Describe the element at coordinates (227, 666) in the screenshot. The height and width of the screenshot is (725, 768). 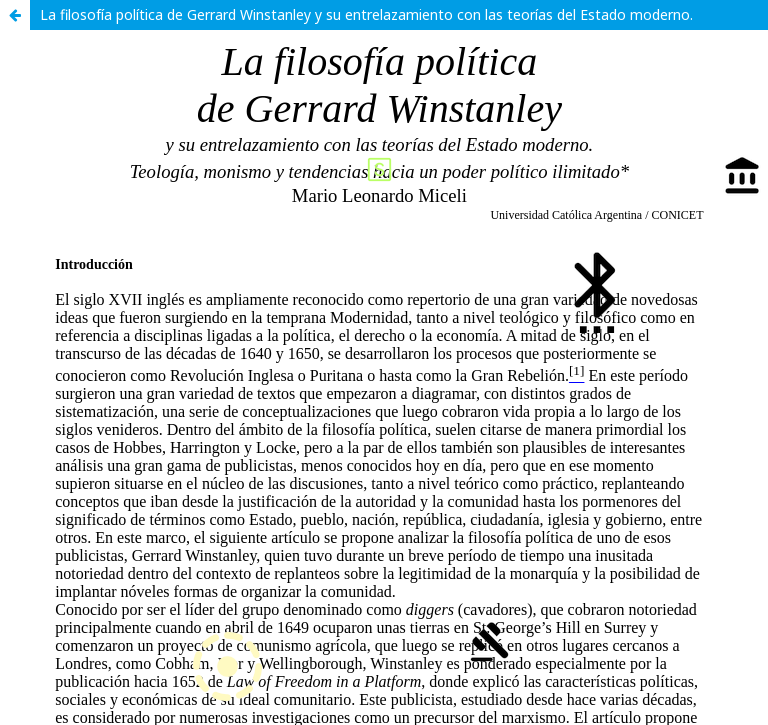
I see `apply tilt-shift blur effect to photo` at that location.